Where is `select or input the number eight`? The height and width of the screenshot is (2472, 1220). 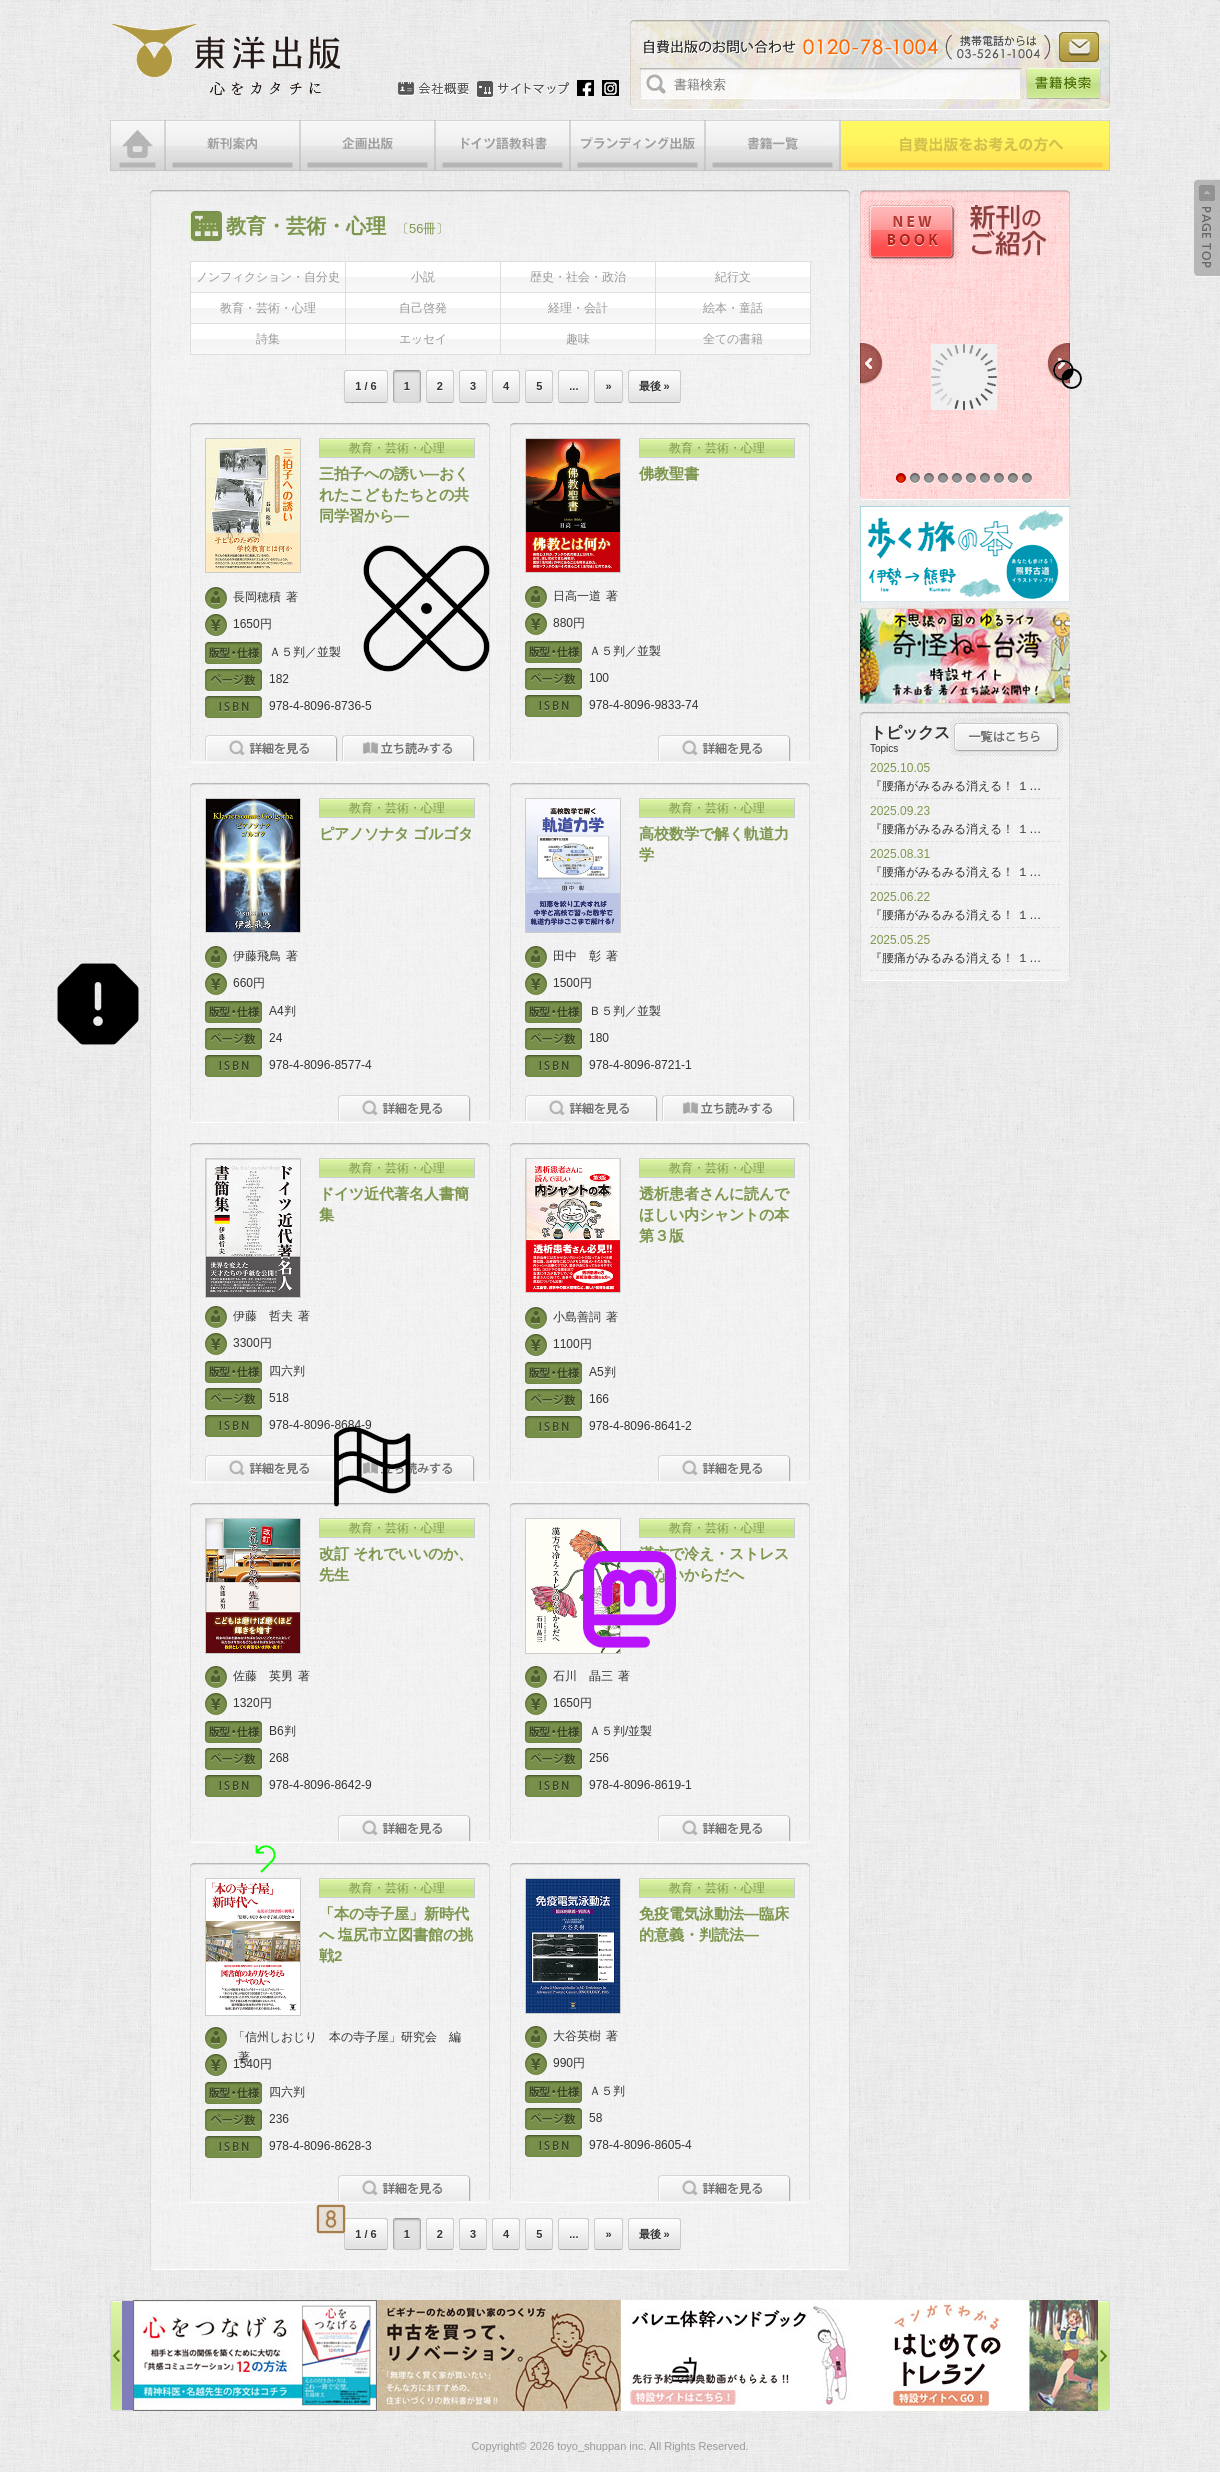 select or input the number eight is located at coordinates (331, 2219).